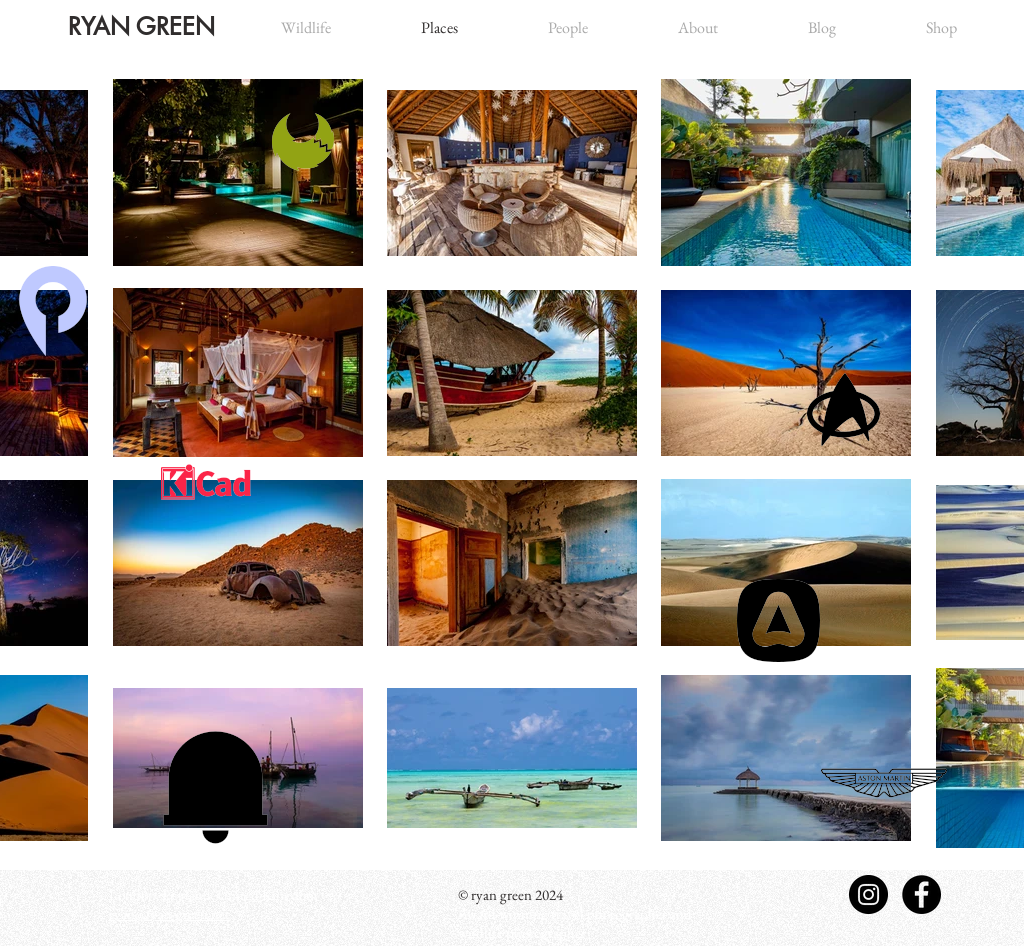 The height and width of the screenshot is (946, 1024). I want to click on player.me logo, so click(53, 311).